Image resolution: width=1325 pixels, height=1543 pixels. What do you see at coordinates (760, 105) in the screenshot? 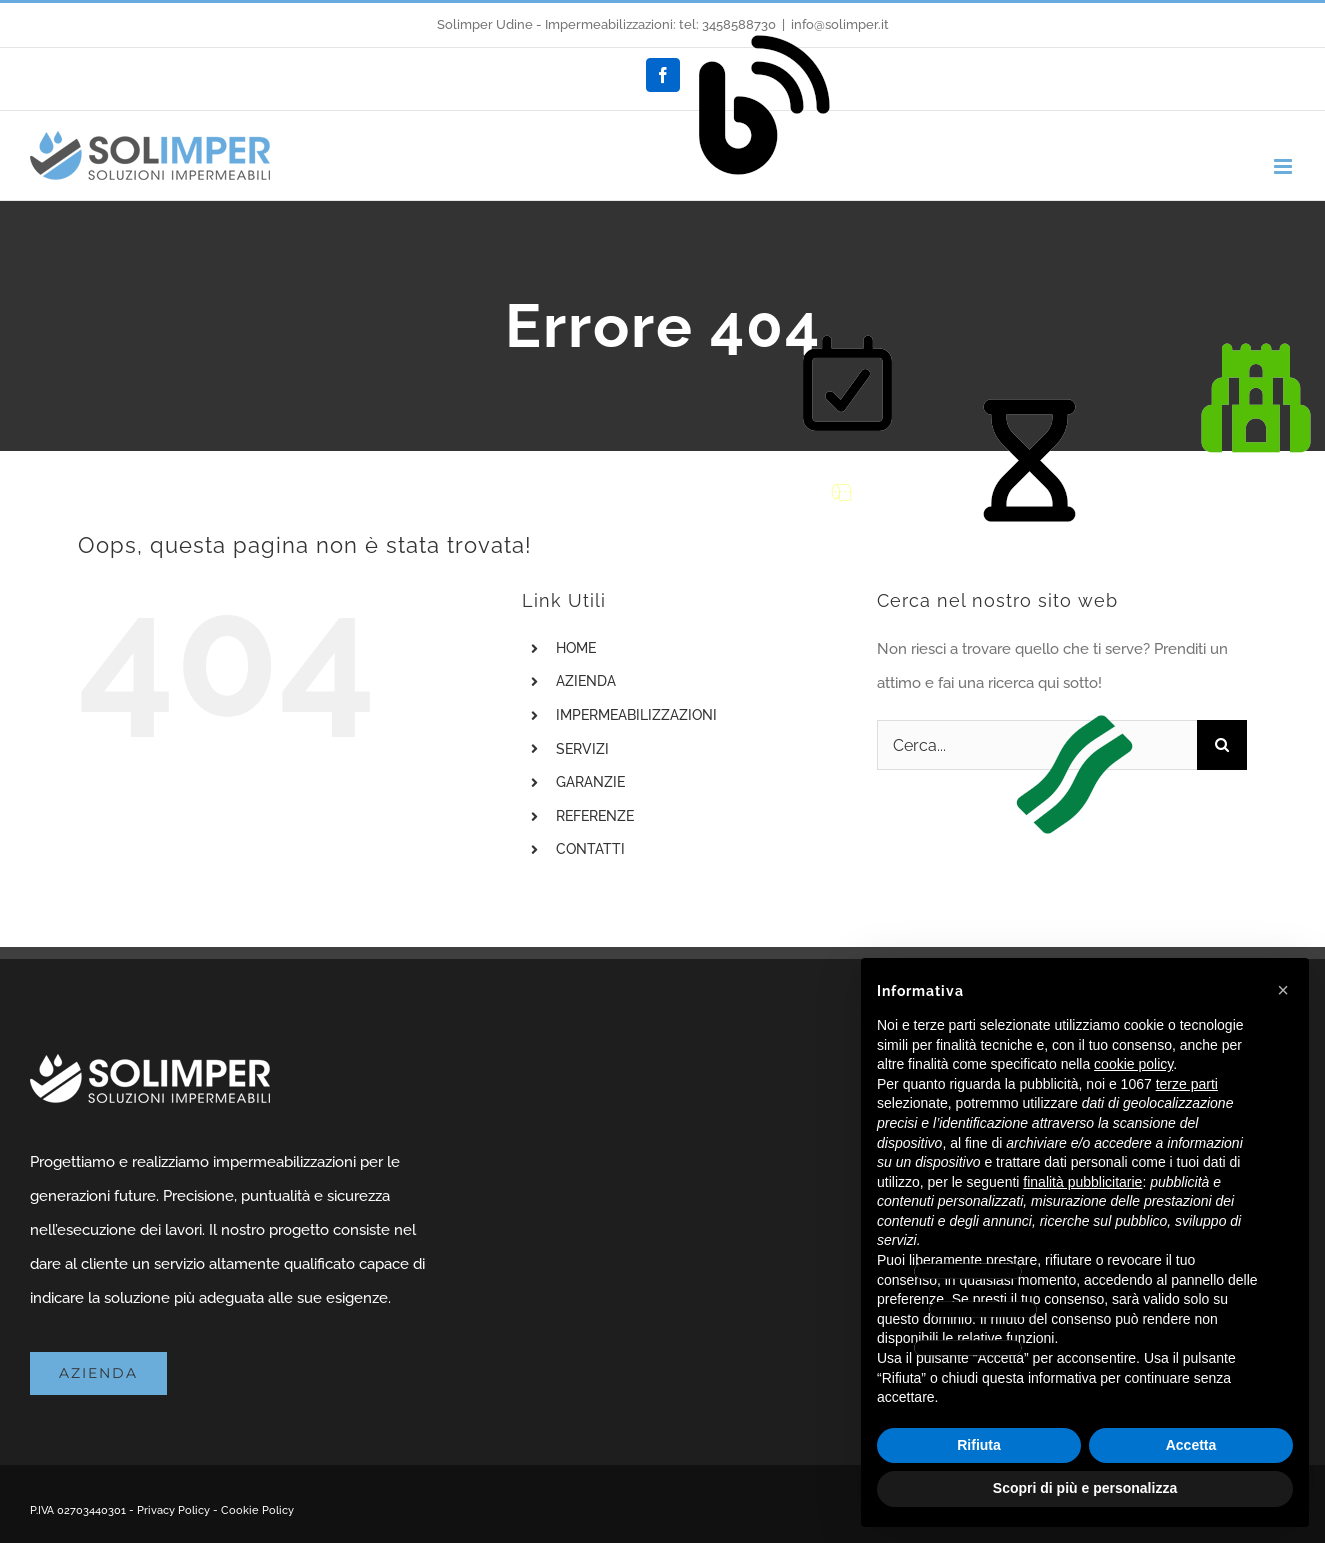
I see `access blog or publishing platform` at bounding box center [760, 105].